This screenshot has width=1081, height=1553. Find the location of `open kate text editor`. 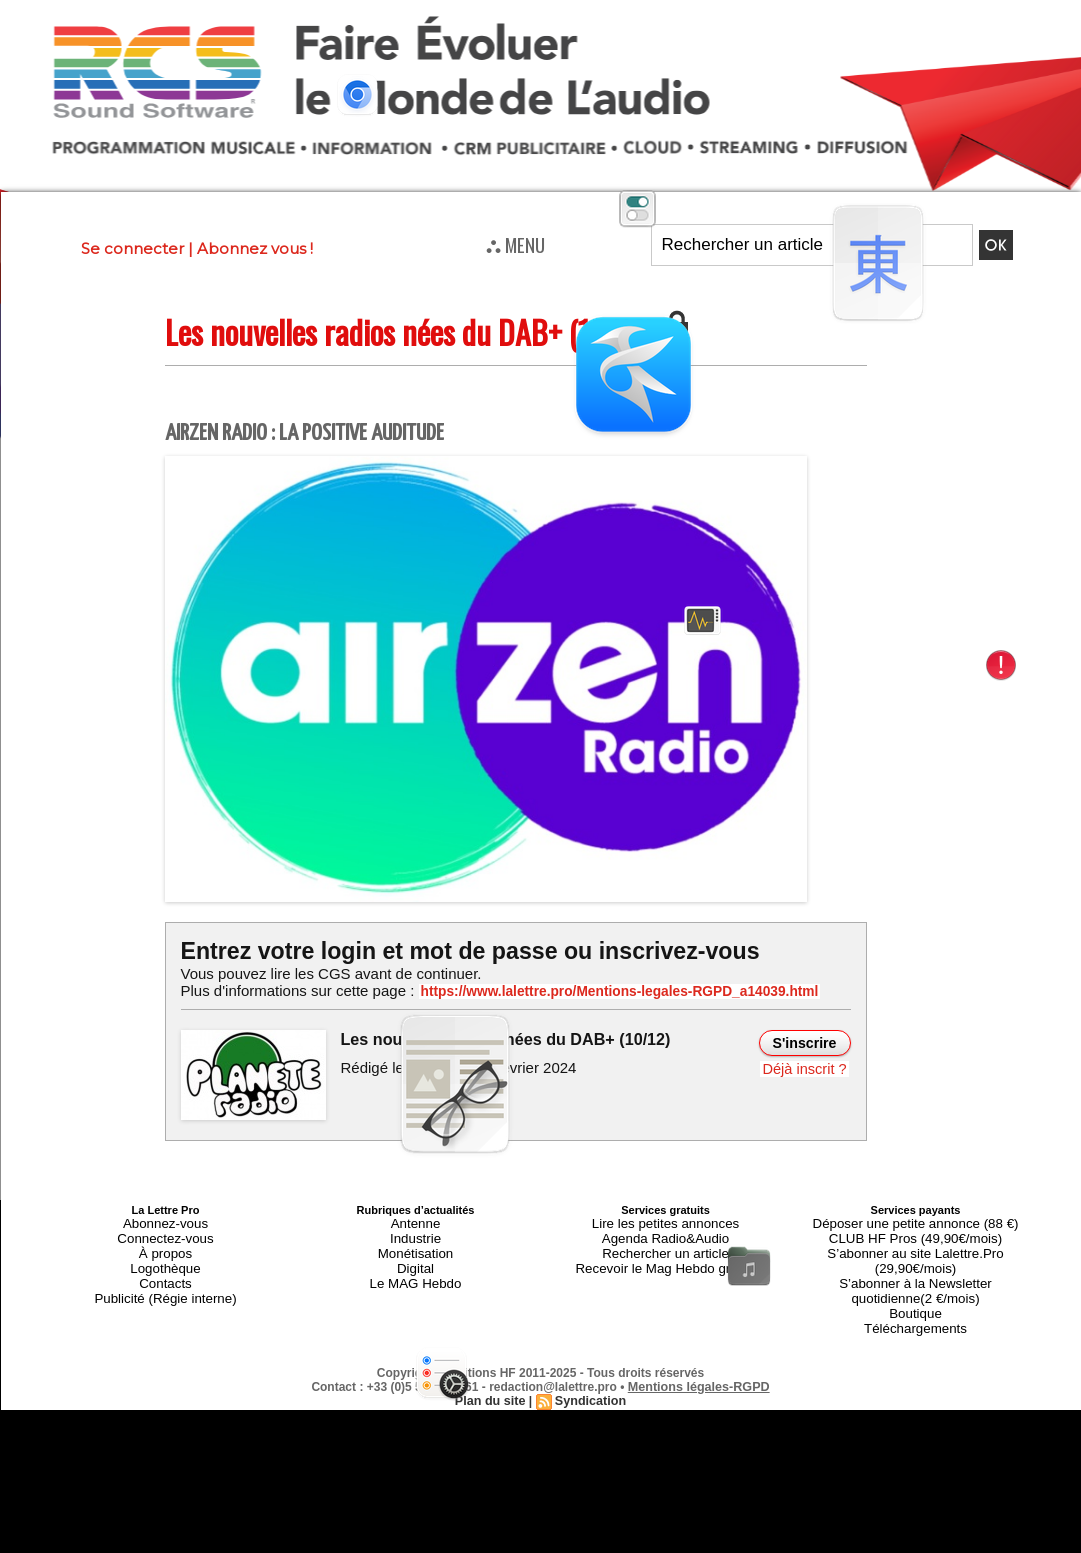

open kate text editor is located at coordinates (633, 374).